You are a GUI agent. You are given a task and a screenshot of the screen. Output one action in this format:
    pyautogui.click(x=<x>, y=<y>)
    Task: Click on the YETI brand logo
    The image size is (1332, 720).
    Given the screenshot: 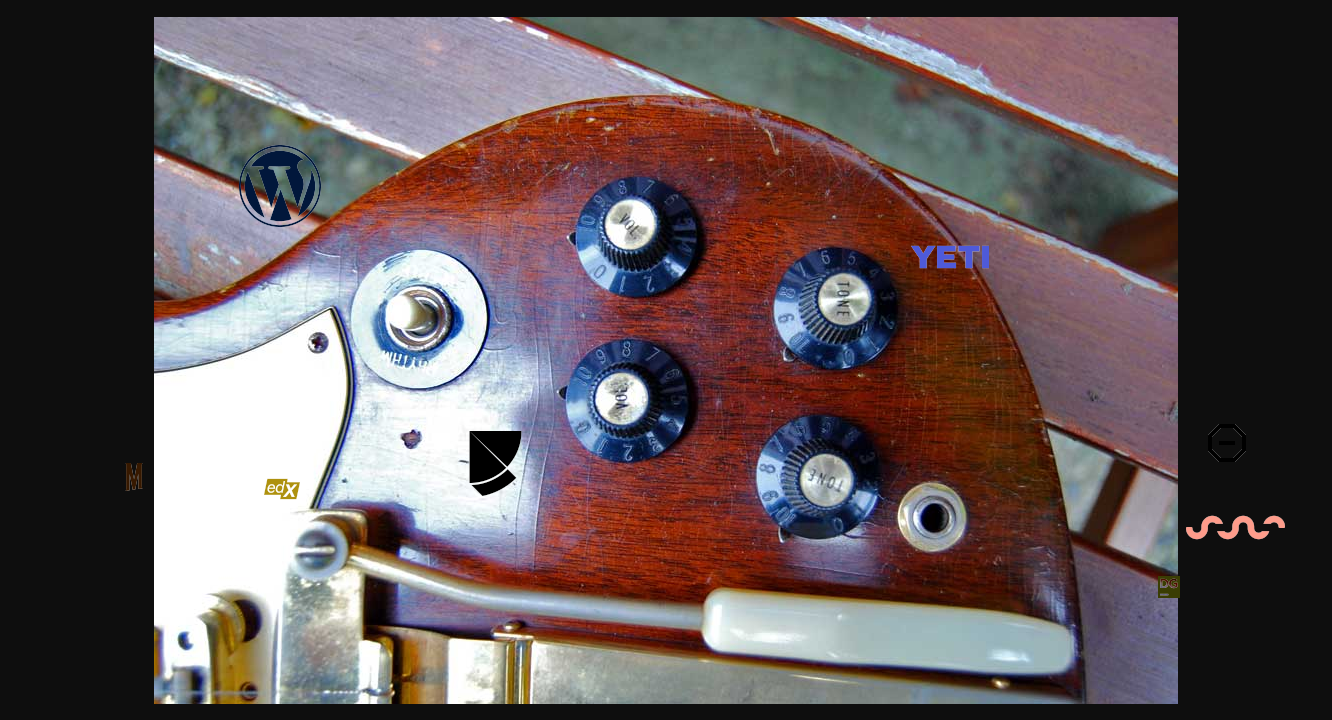 What is the action you would take?
    pyautogui.click(x=950, y=257)
    